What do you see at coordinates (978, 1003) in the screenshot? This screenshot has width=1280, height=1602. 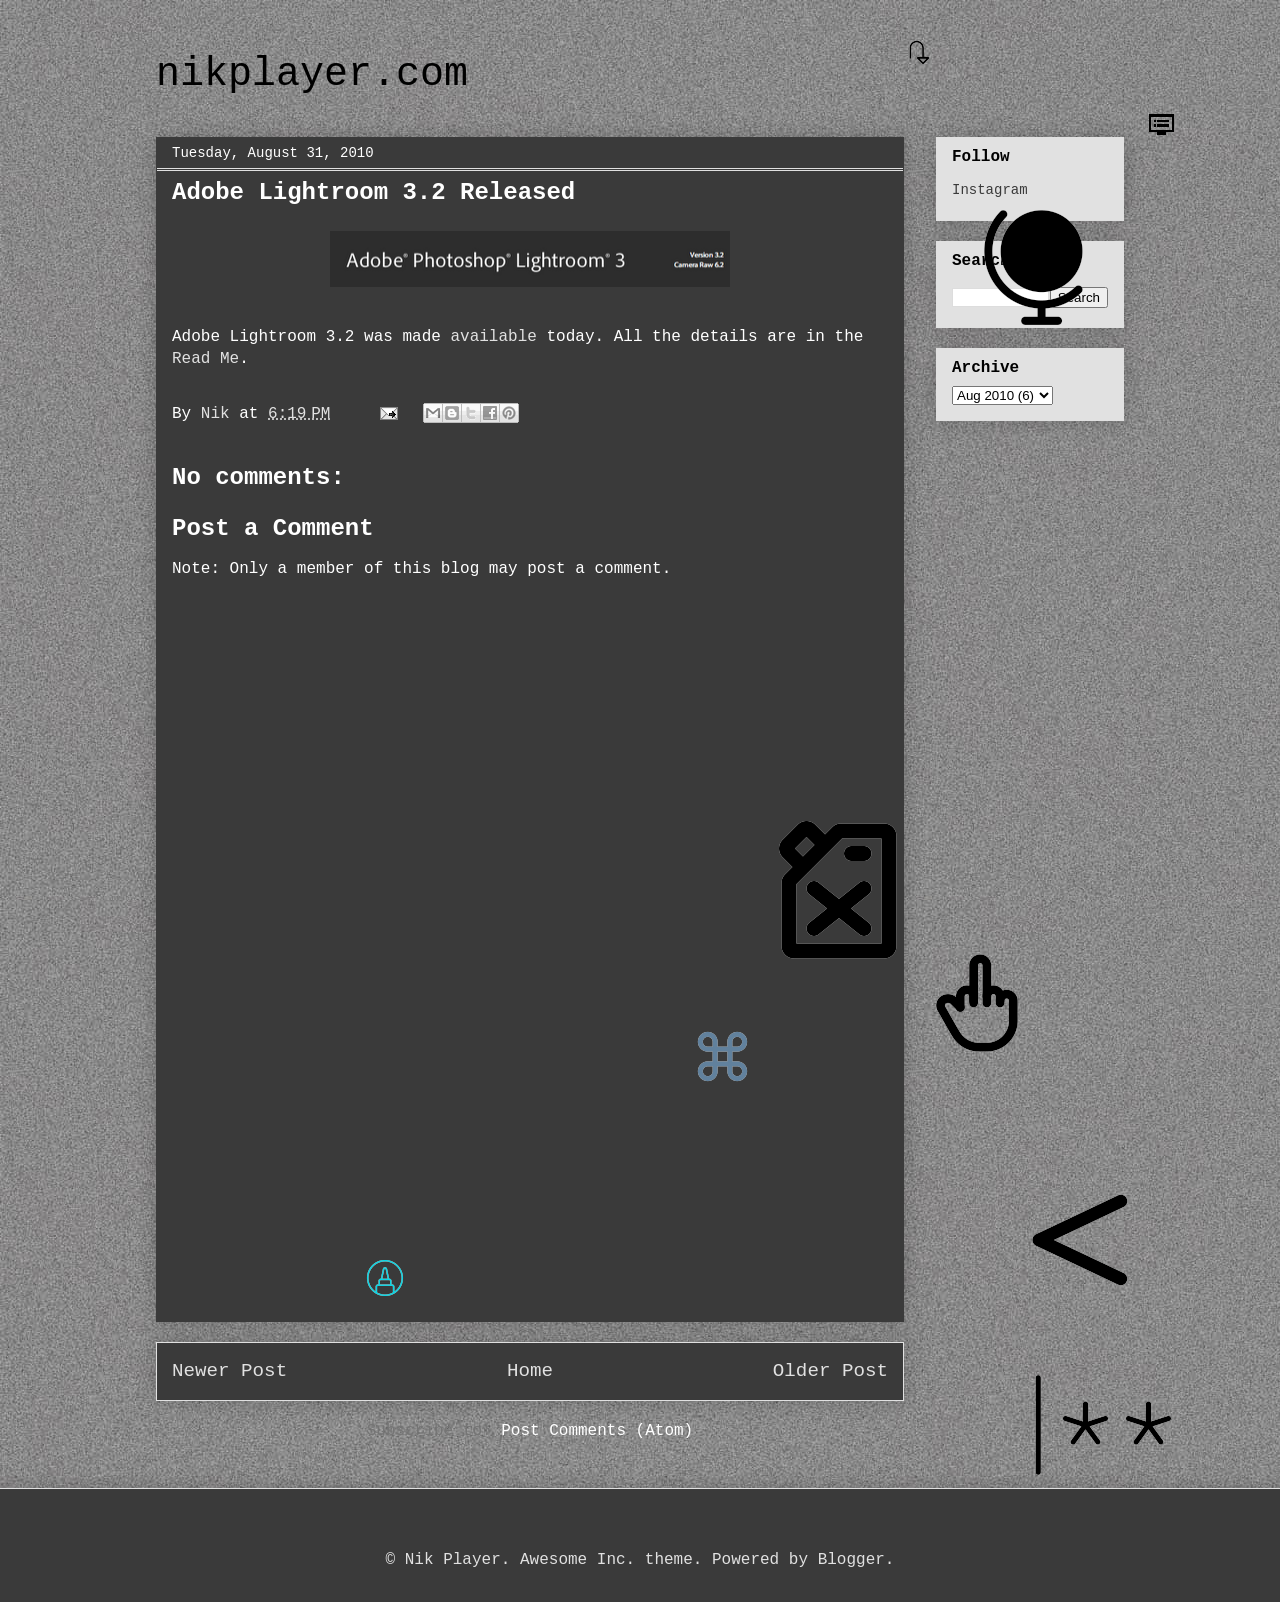 I see `send an offensive gesture or reaction` at bounding box center [978, 1003].